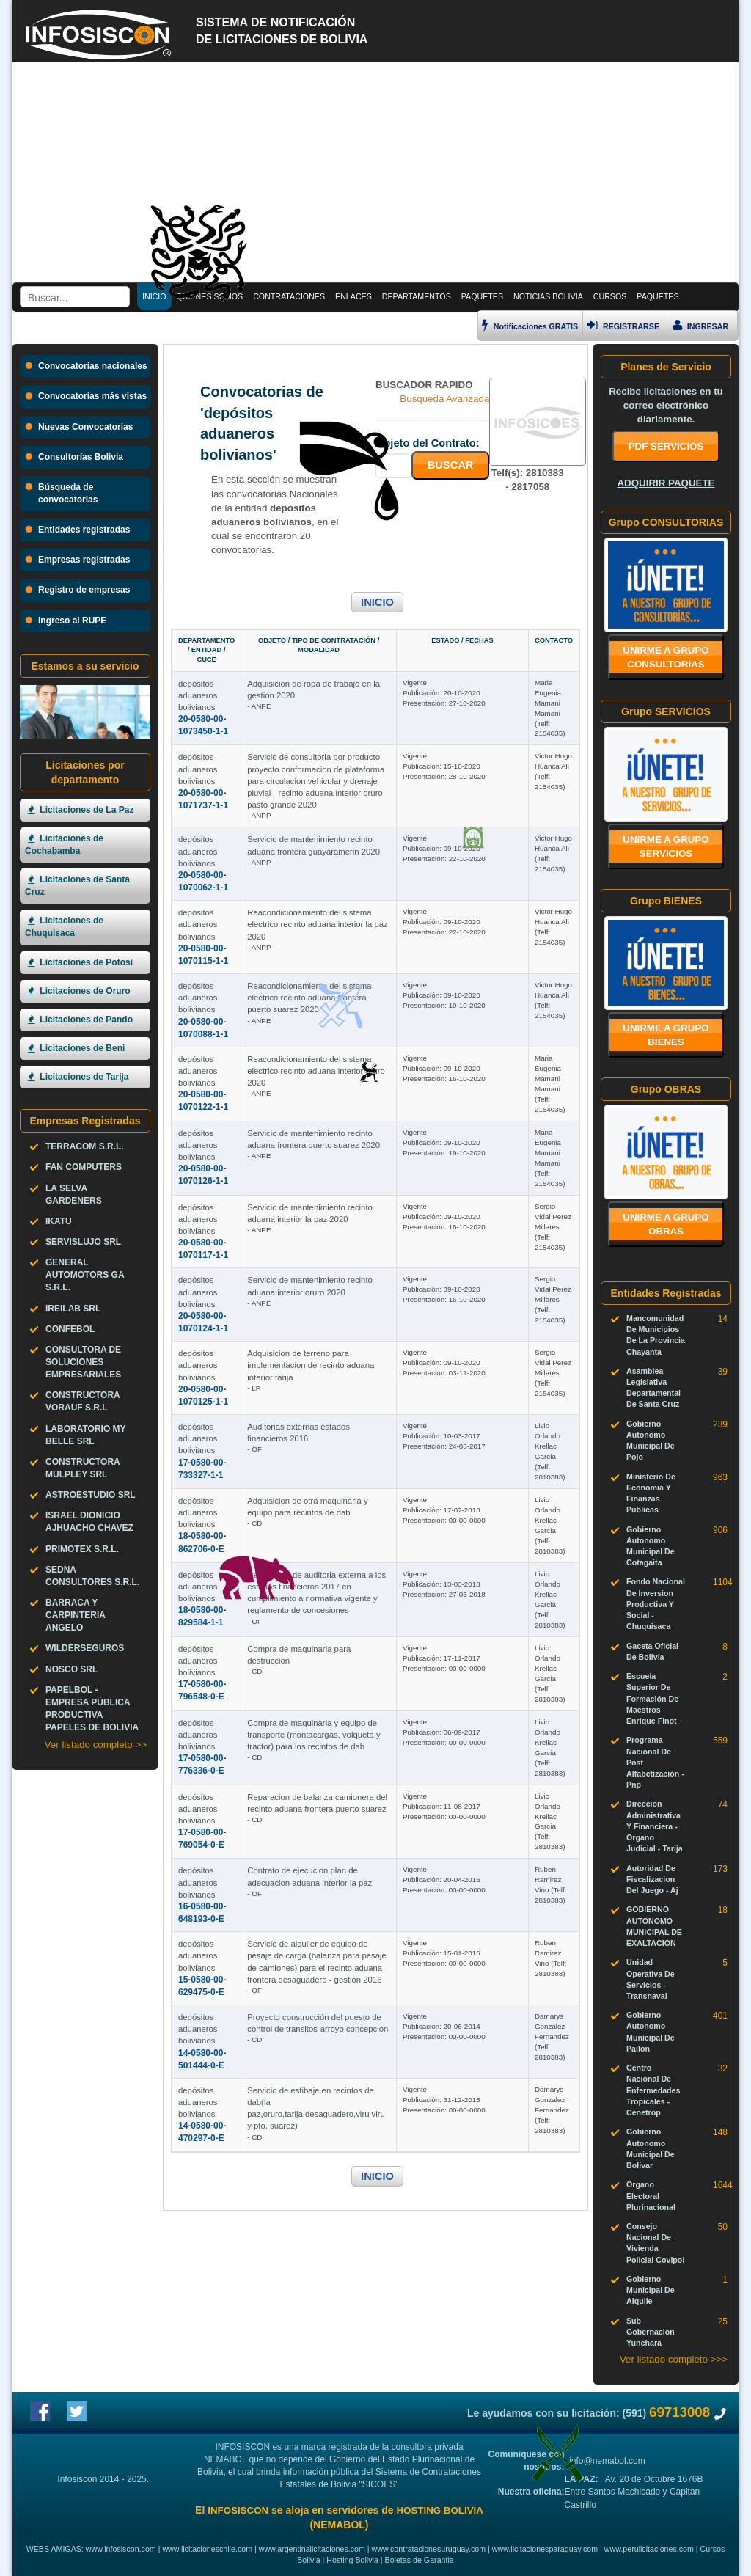 Image resolution: width=751 pixels, height=2576 pixels. Describe the element at coordinates (473, 838) in the screenshot. I see `mysterious or hidden content reveal` at that location.